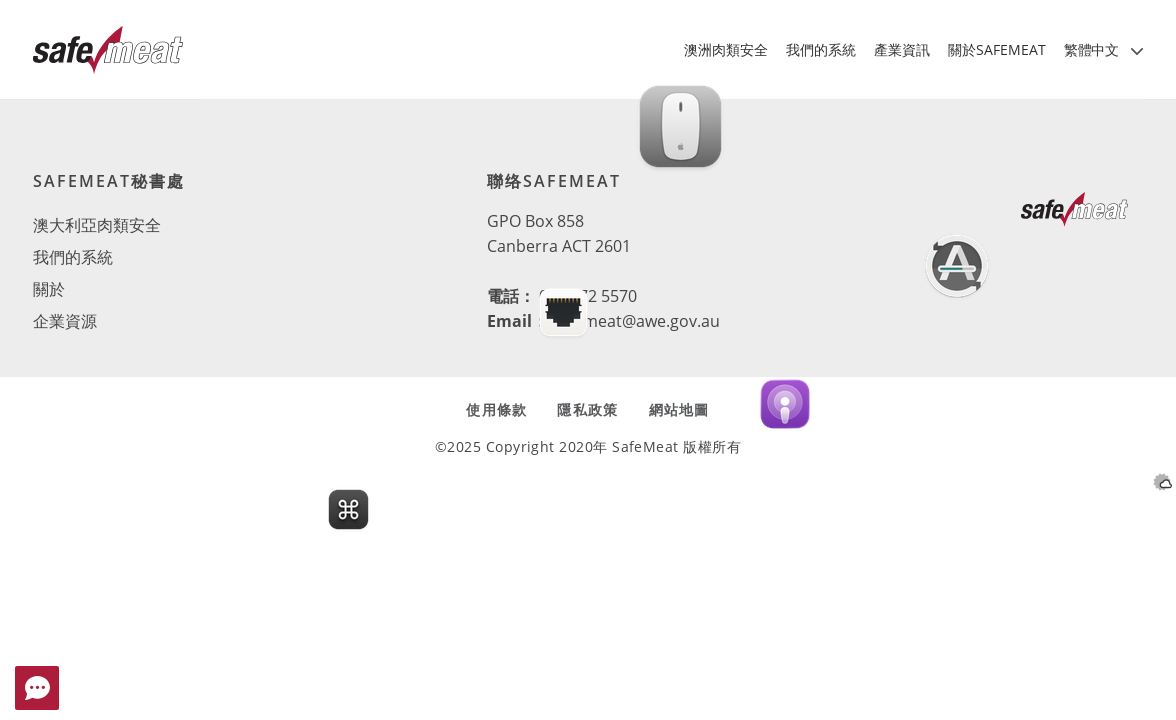 The width and height of the screenshot is (1176, 720). Describe the element at coordinates (957, 266) in the screenshot. I see `open the software update manager` at that location.